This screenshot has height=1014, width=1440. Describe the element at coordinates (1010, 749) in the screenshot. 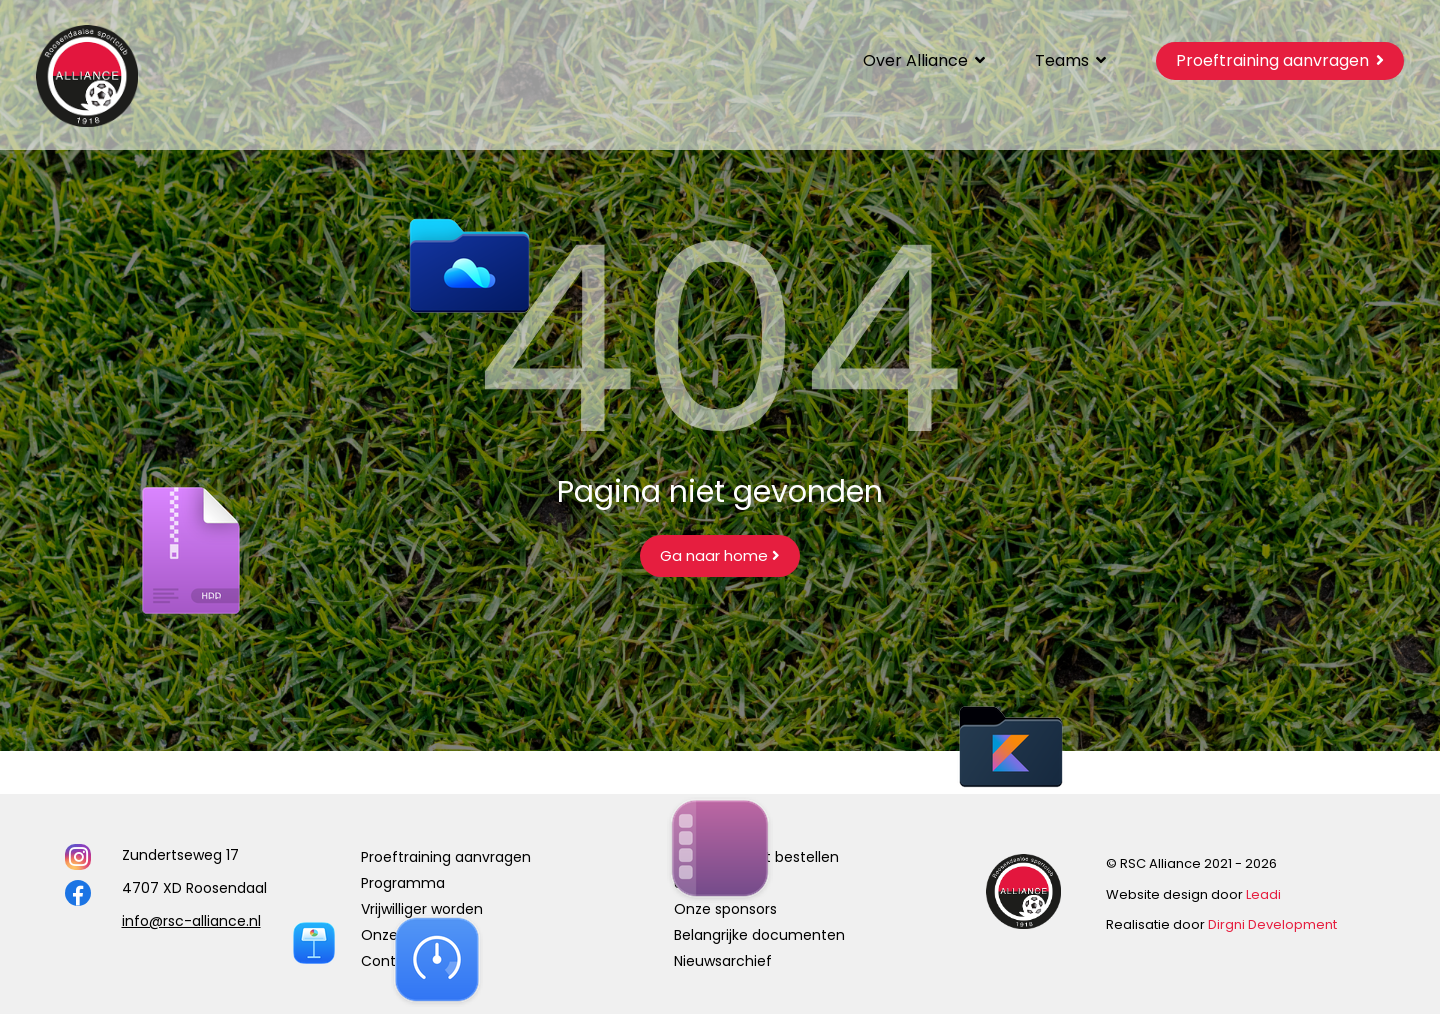

I see `open folder containing kotlin project files` at that location.